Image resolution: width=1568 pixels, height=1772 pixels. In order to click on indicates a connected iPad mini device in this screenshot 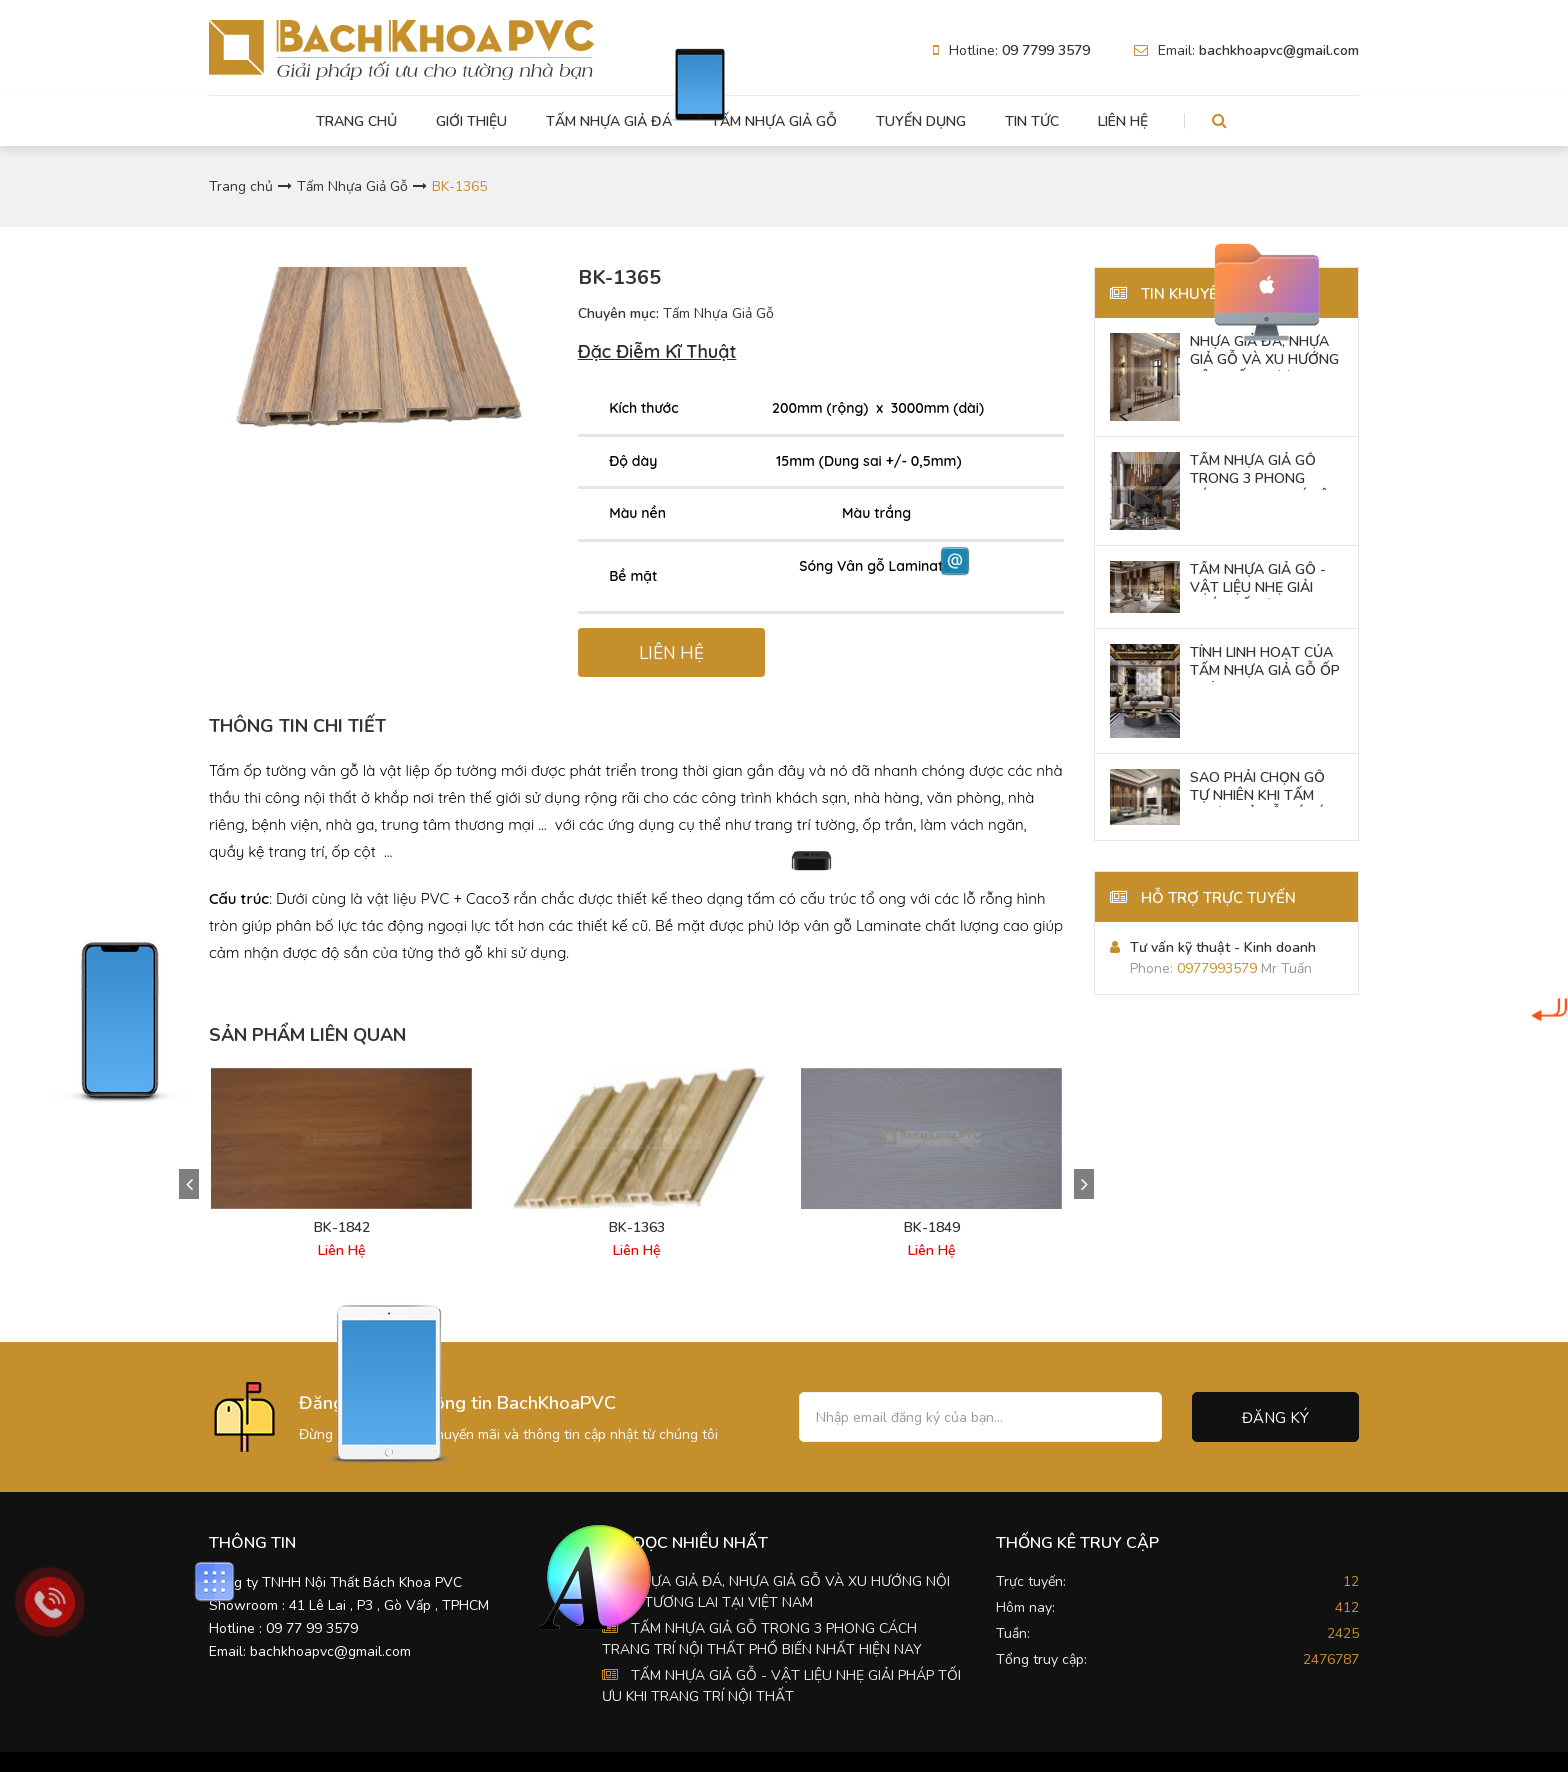, I will do `click(389, 1369)`.